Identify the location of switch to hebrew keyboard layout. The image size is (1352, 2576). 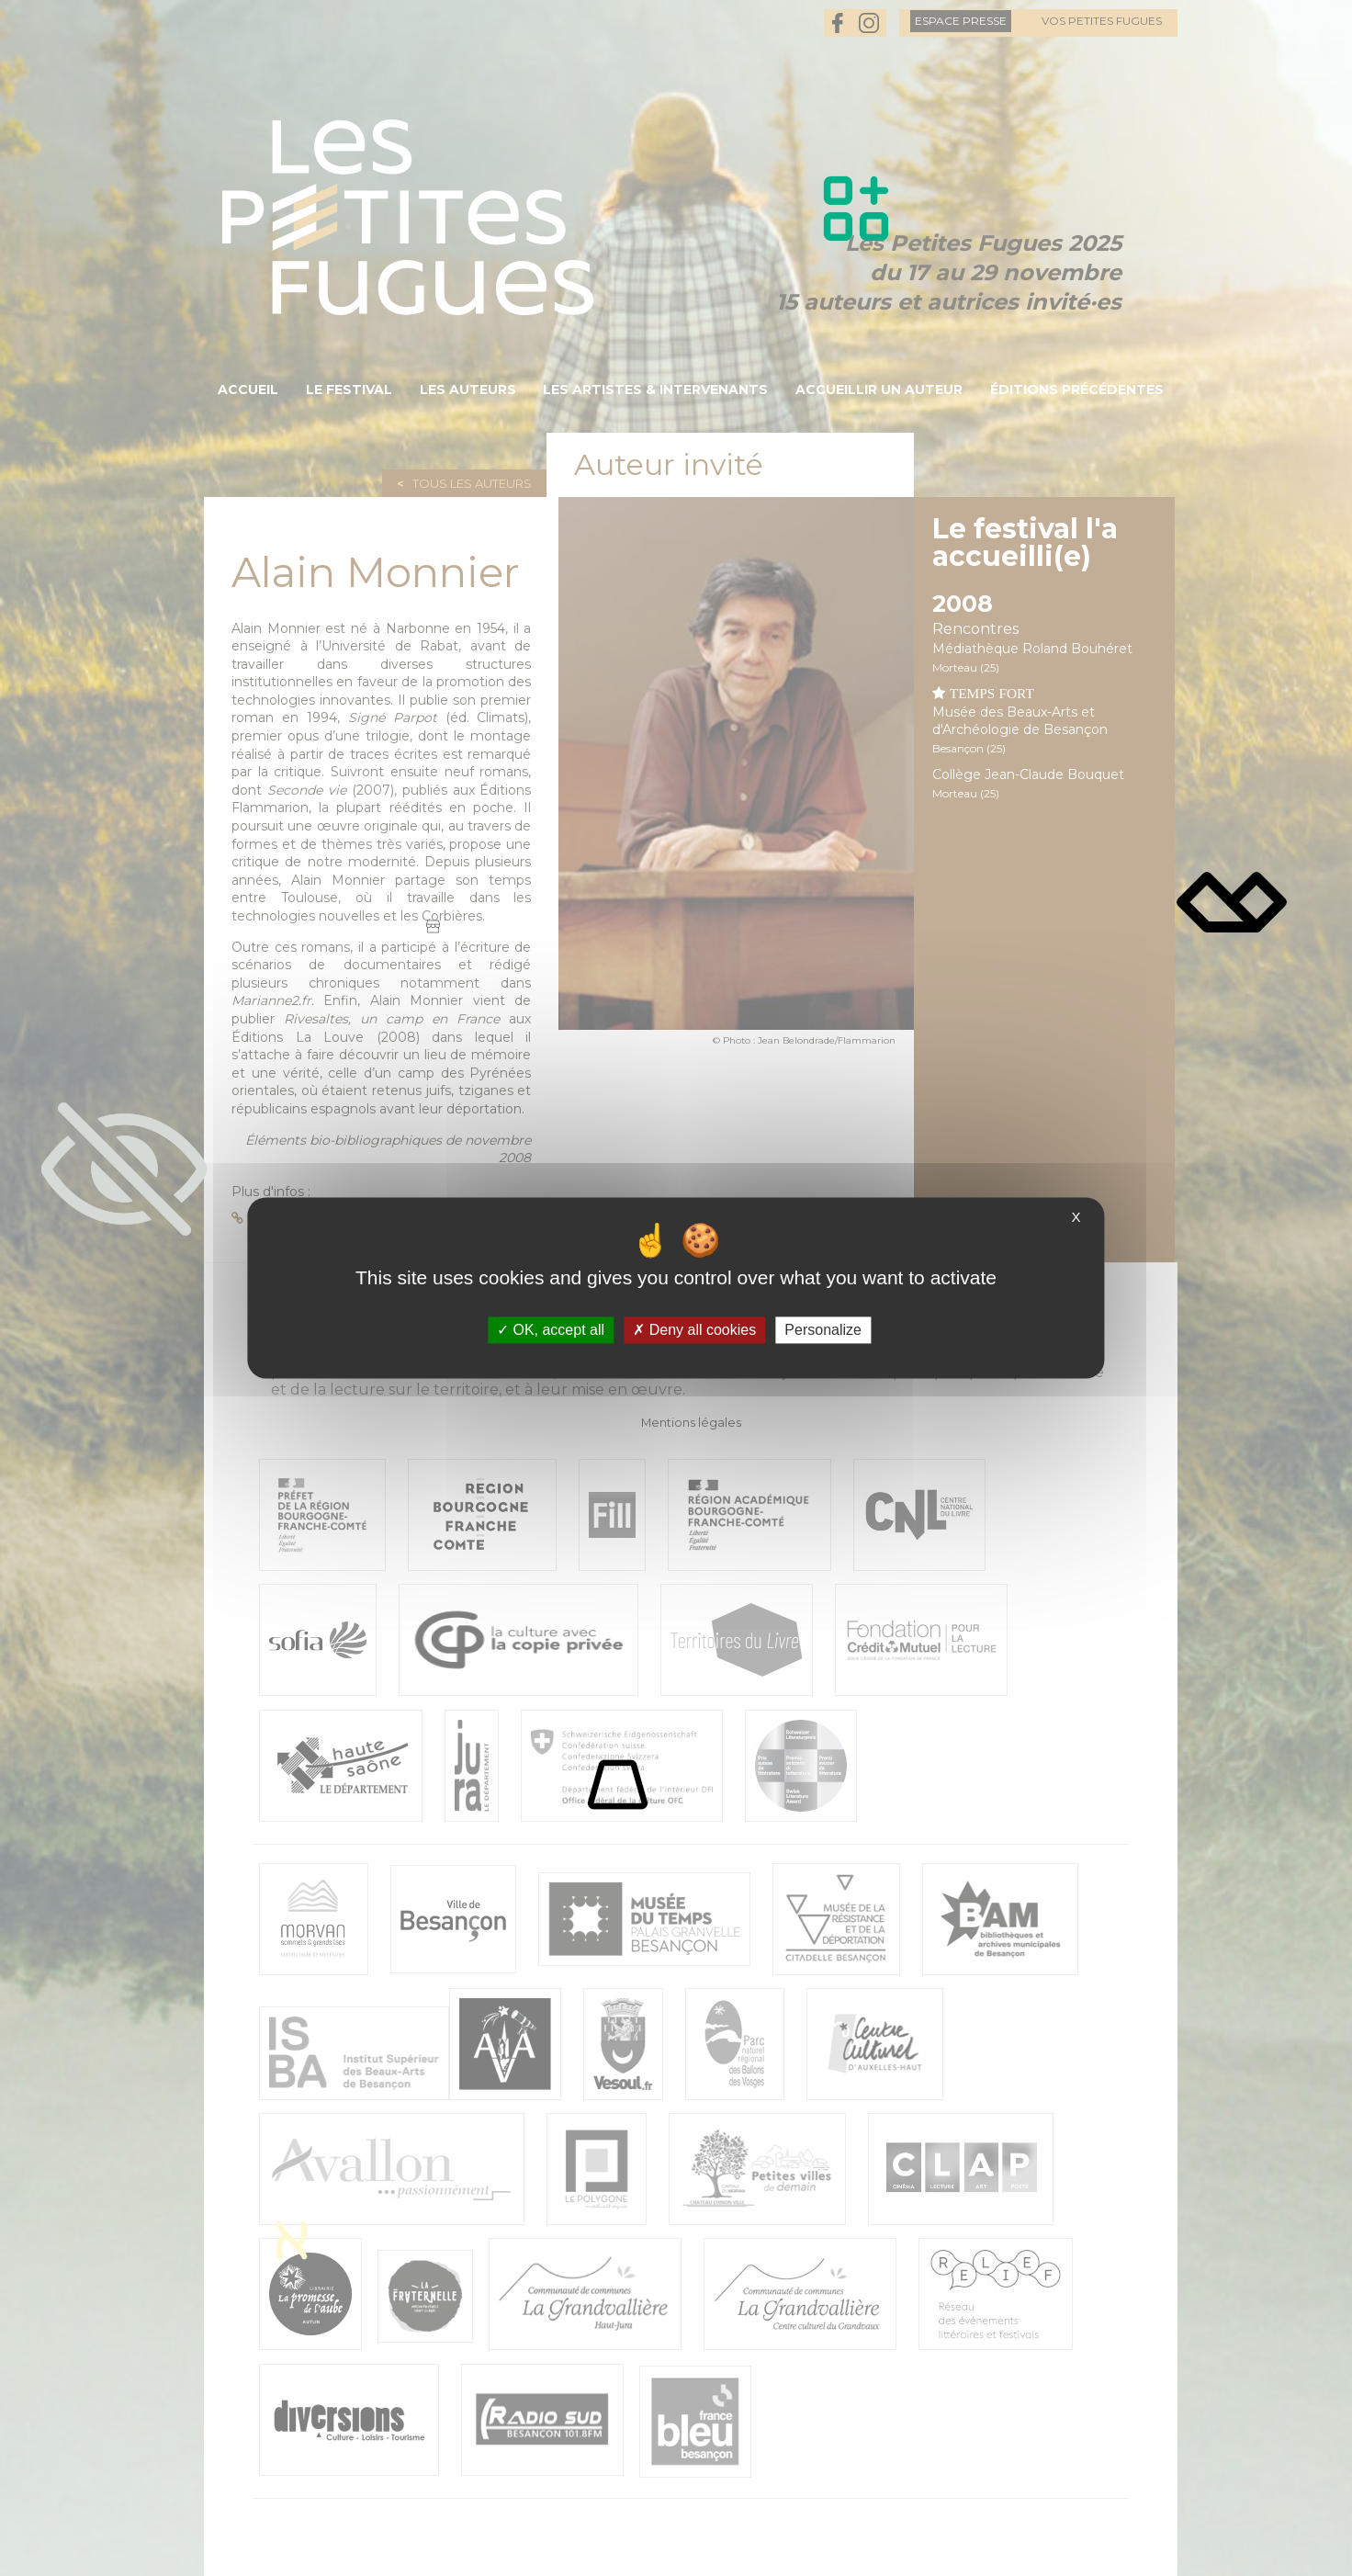
(292, 2240).